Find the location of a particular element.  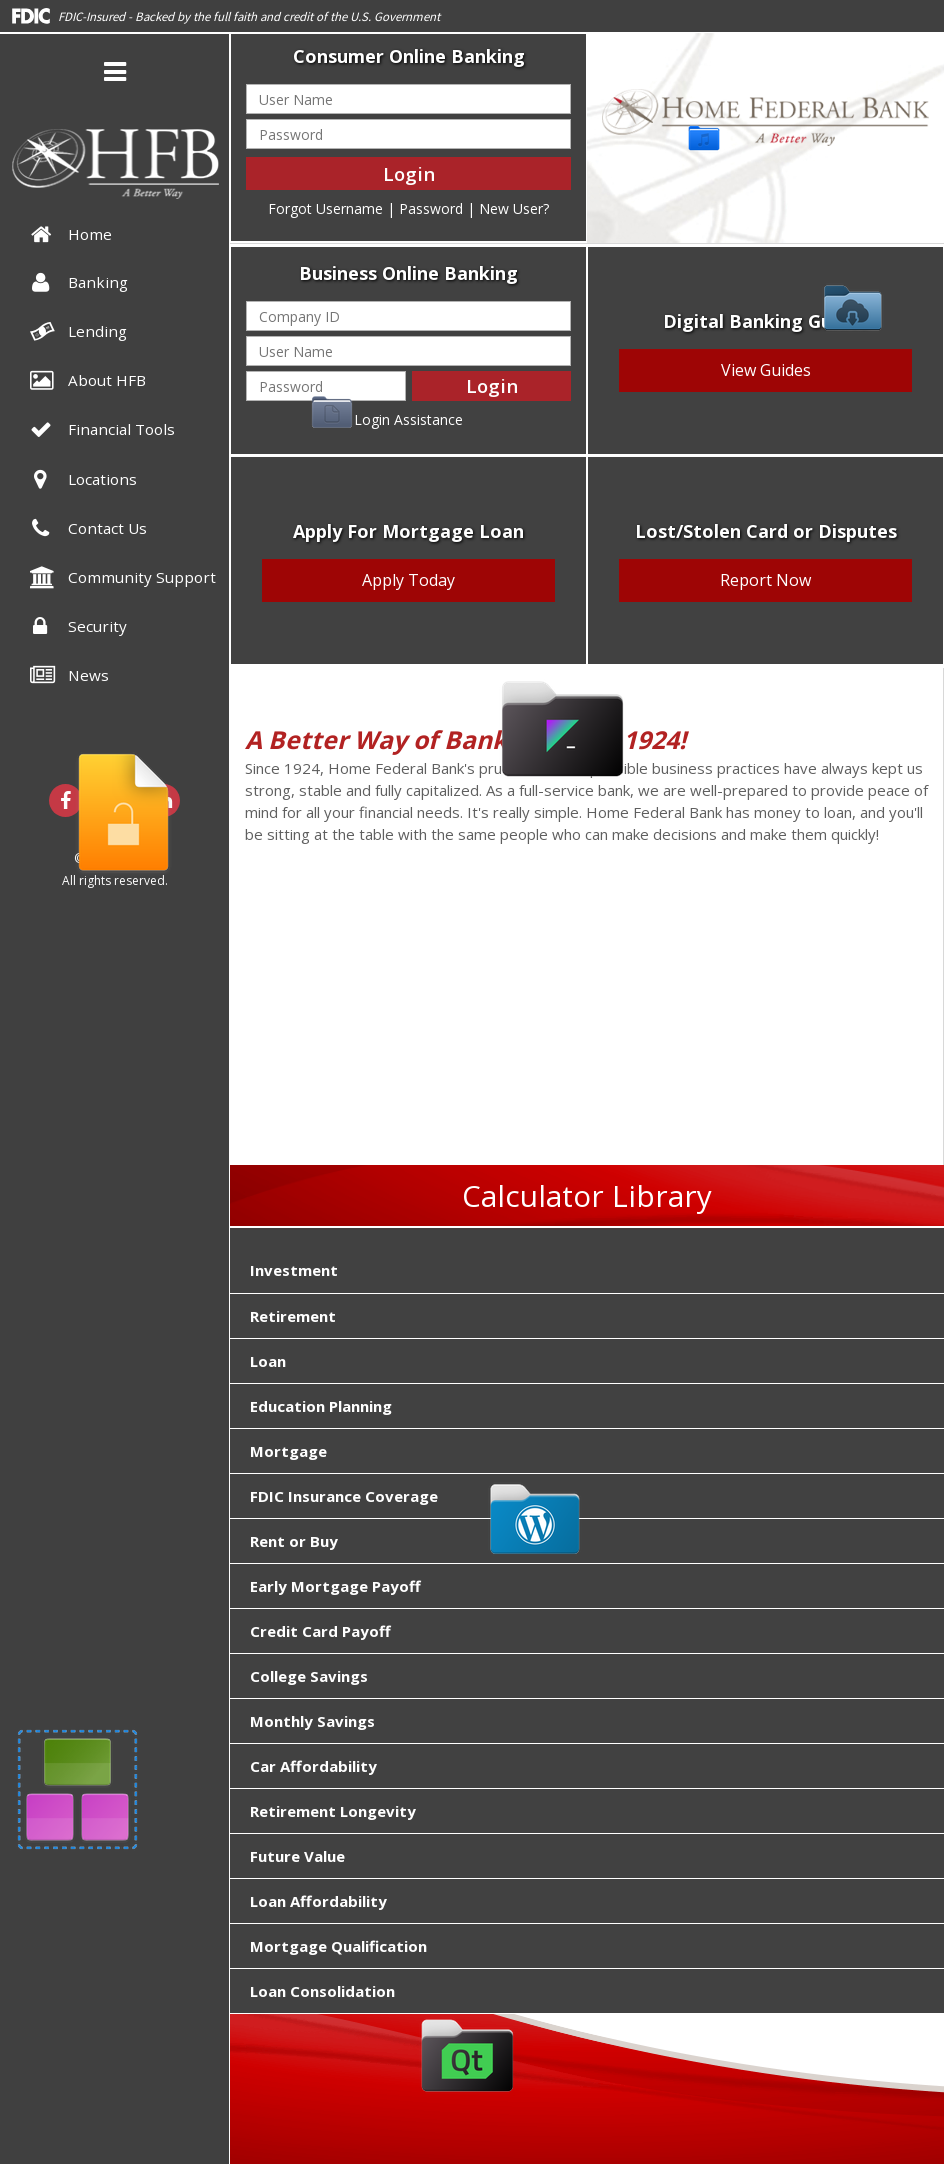

folder containing wordpress website files is located at coordinates (534, 1521).